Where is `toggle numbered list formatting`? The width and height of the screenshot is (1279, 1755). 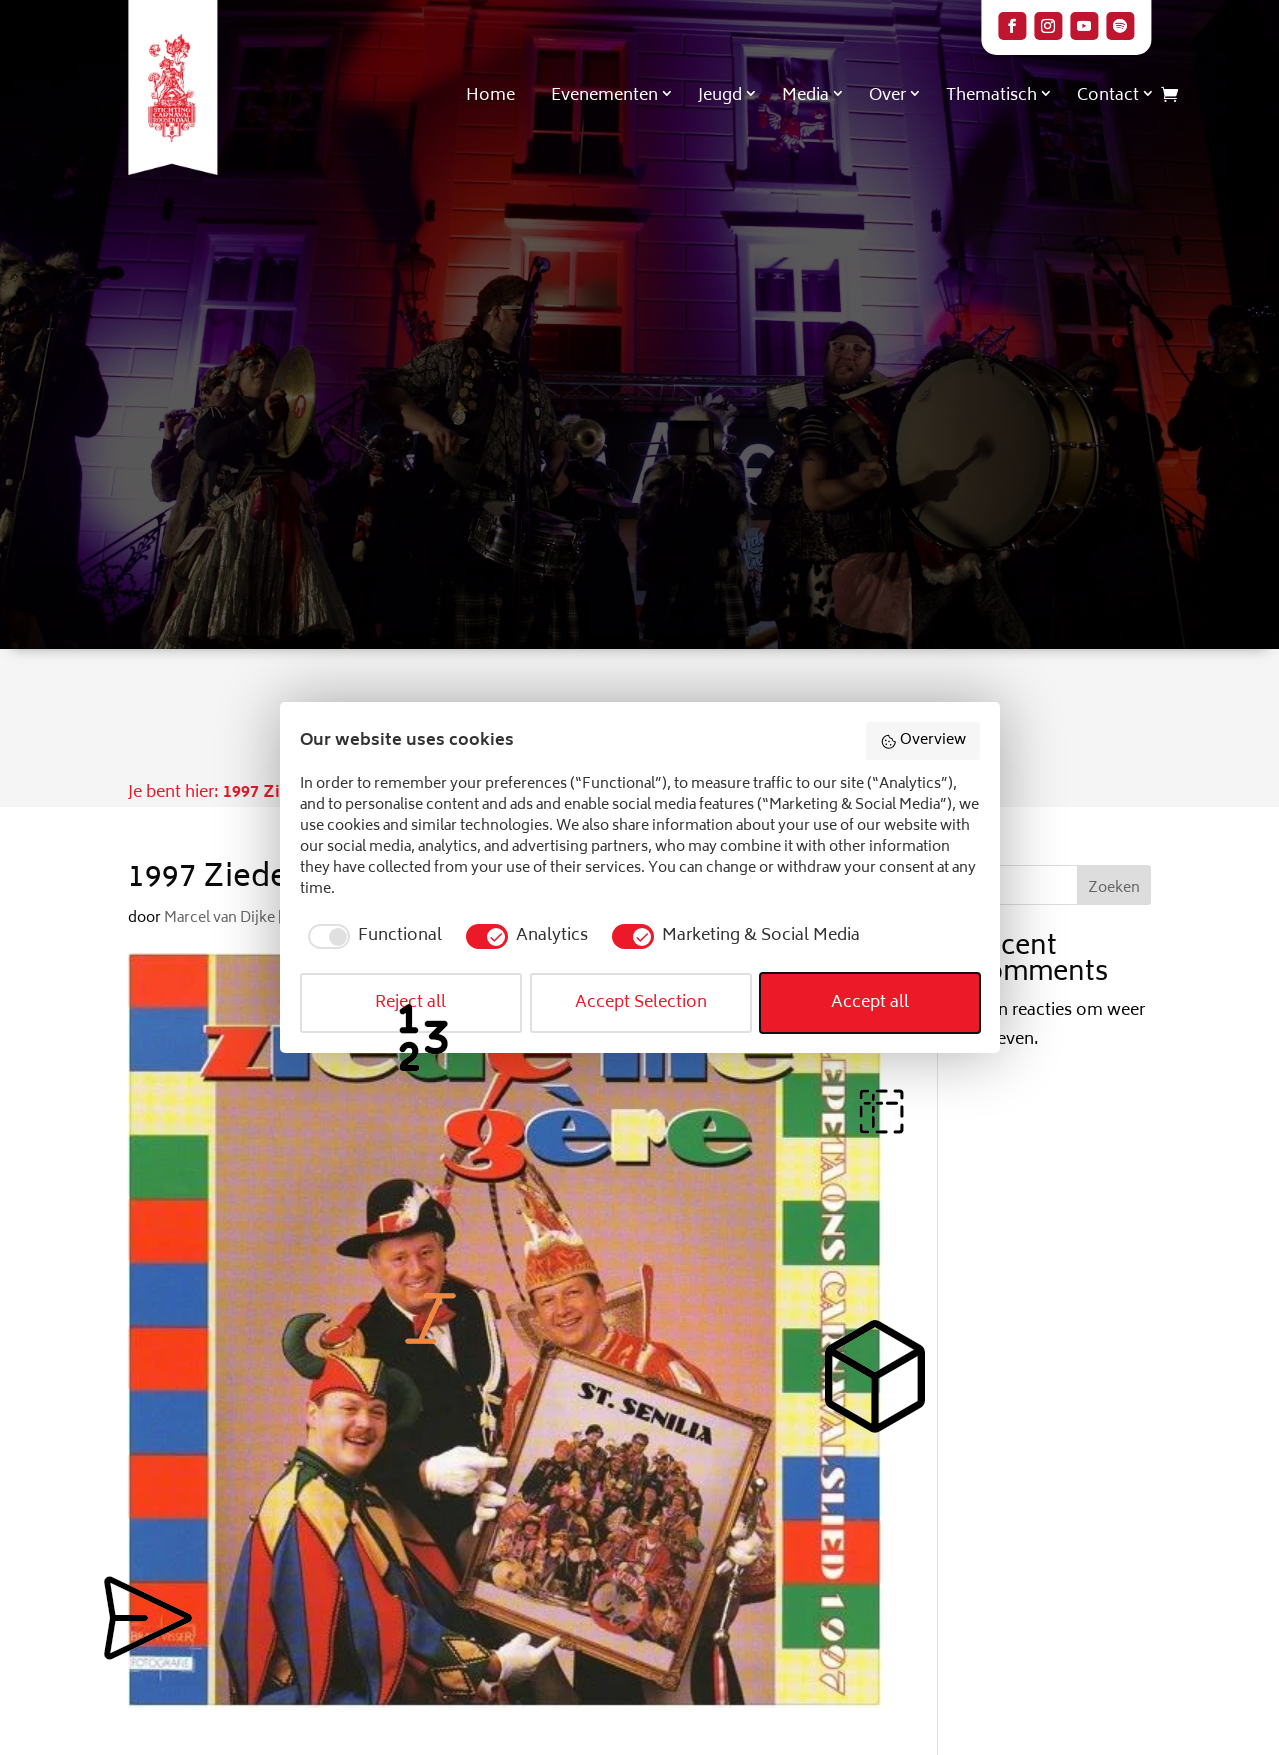 toggle numbered list formatting is located at coordinates (420, 1037).